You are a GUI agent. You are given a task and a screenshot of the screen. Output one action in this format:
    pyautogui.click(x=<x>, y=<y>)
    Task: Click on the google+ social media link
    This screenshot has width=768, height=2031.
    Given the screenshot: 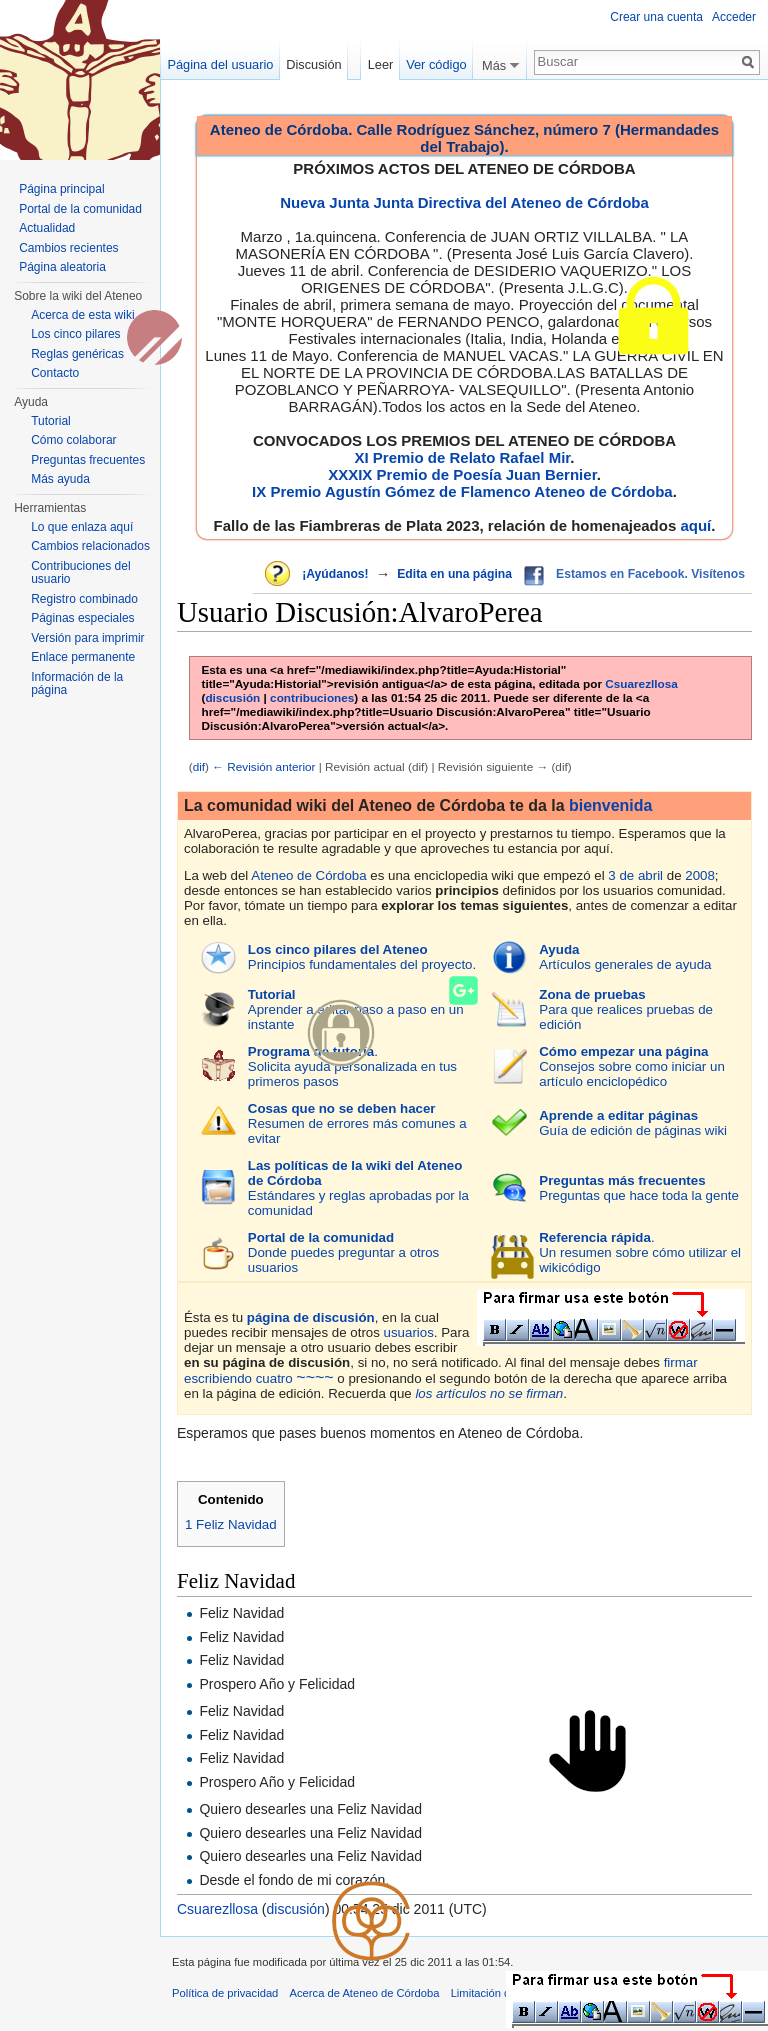 What is the action you would take?
    pyautogui.click(x=463, y=990)
    